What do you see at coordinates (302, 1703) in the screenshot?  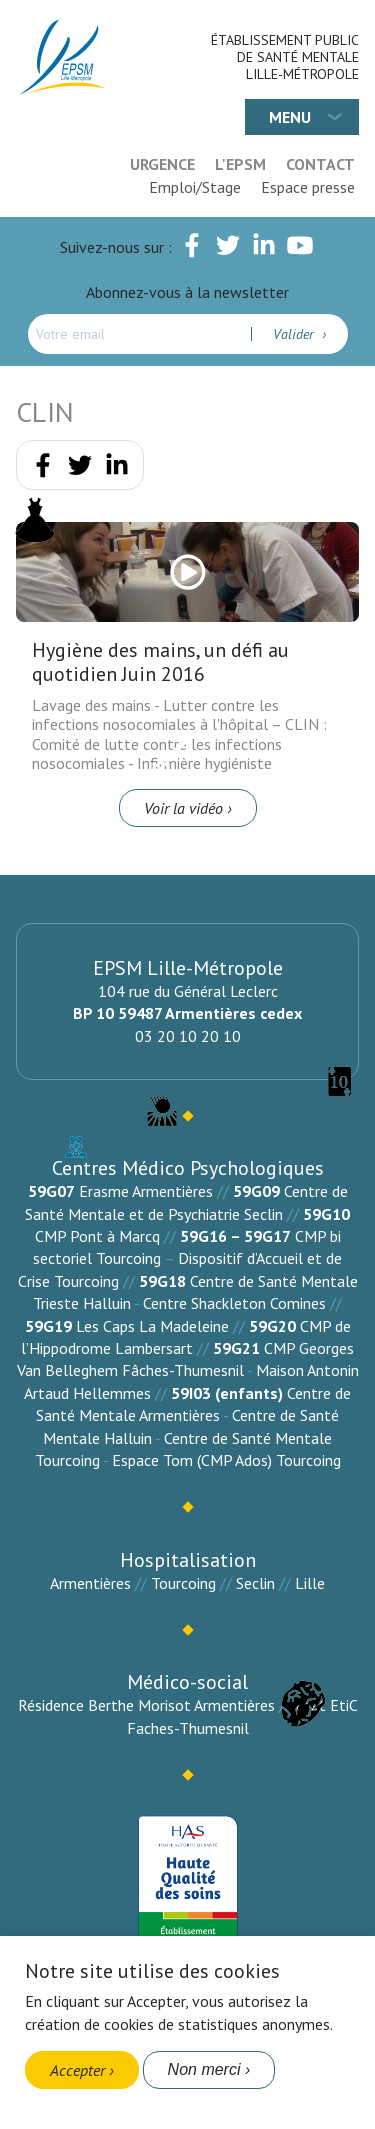 I see `represents space debris or asteroid in a game interface` at bounding box center [302, 1703].